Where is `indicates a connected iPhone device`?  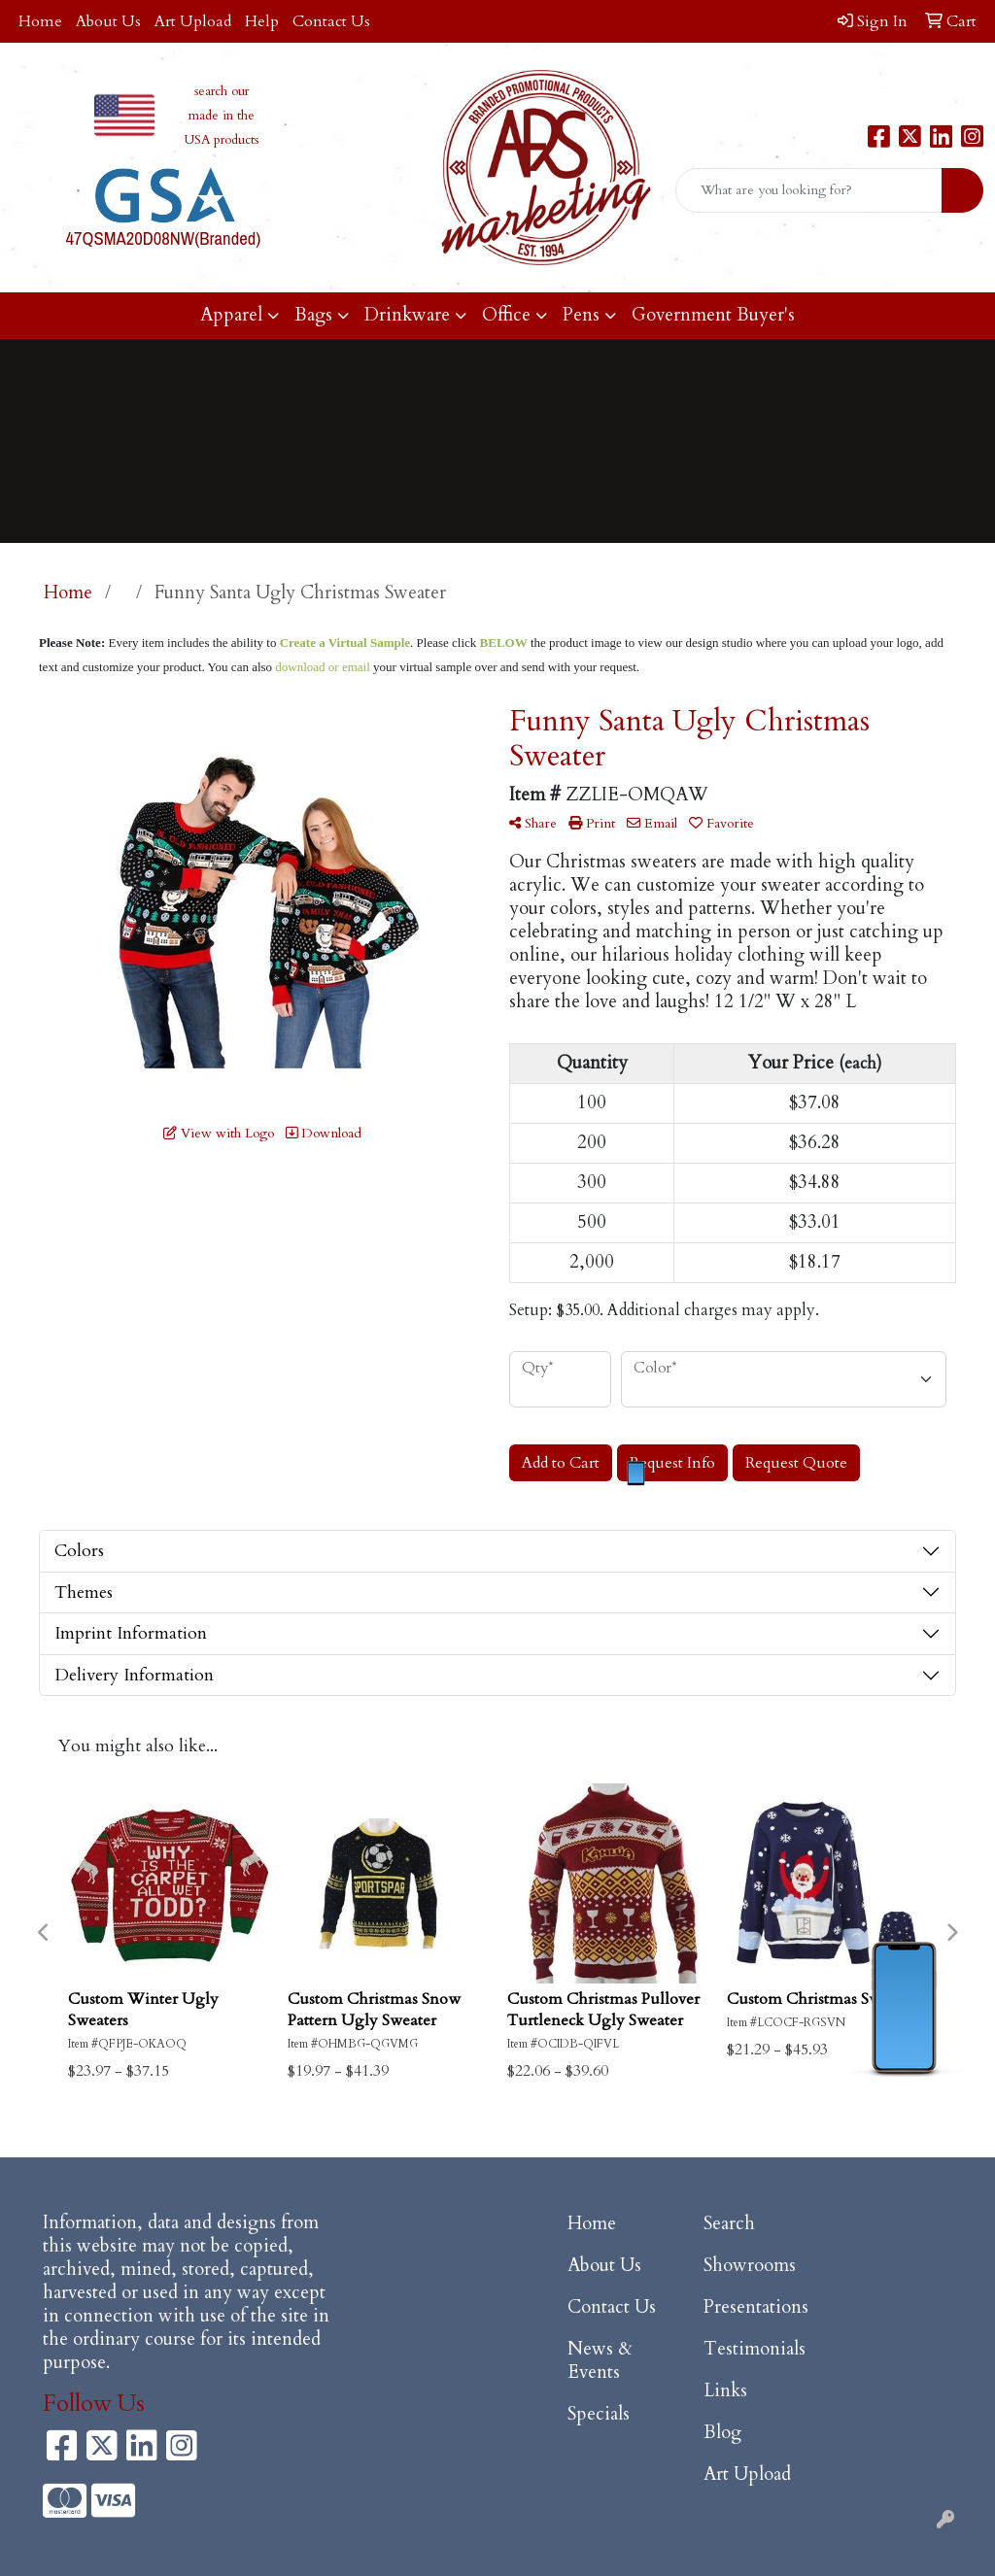
indicates a connected iPhone device is located at coordinates (904, 2009).